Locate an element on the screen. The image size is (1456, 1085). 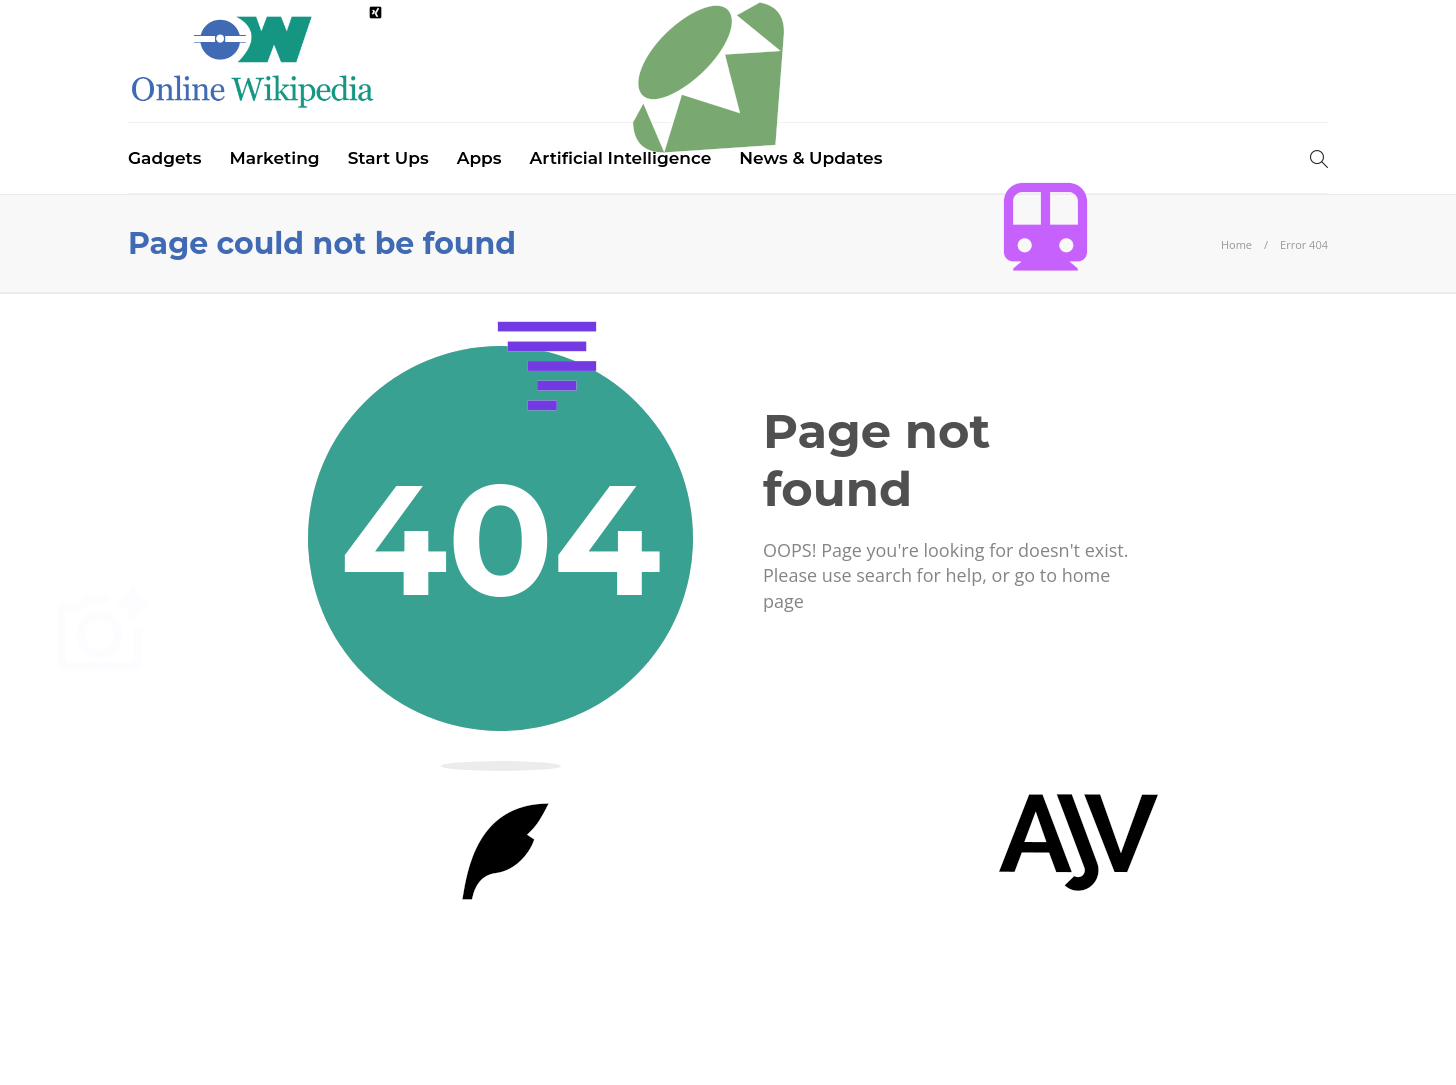
ajv json schema validator logo is located at coordinates (1078, 842).